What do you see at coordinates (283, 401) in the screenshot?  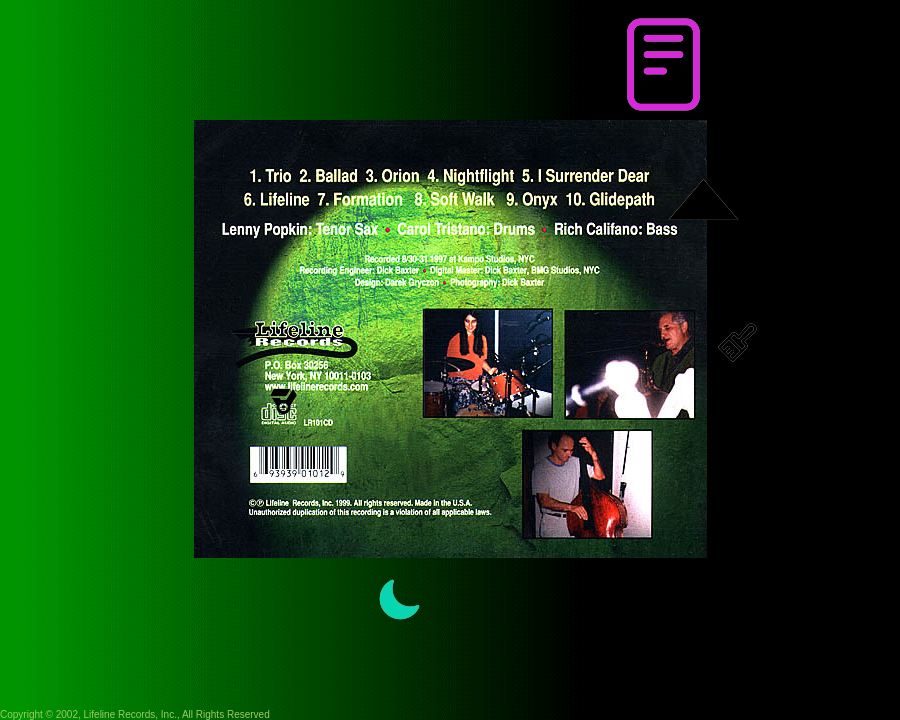 I see `view achievements or awards` at bounding box center [283, 401].